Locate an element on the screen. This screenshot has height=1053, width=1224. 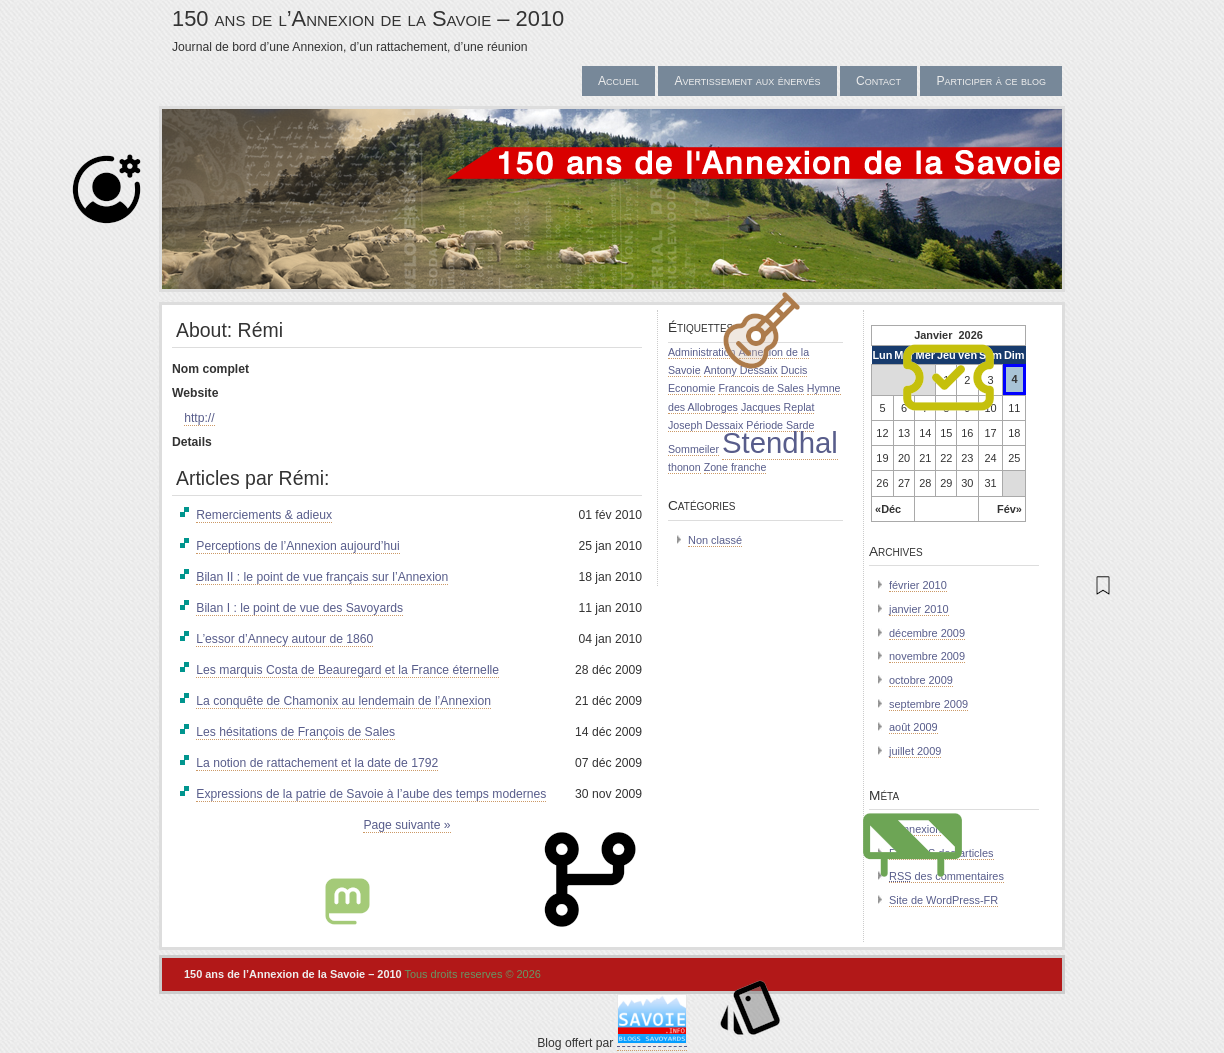
save item to bookmarks is located at coordinates (1103, 585).